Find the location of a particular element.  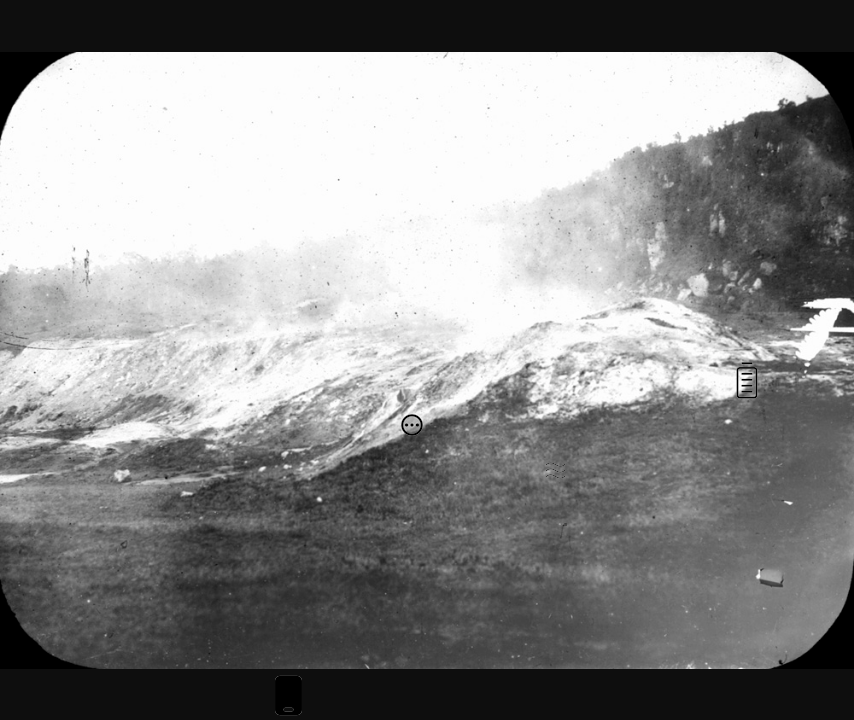

view more options or actions is located at coordinates (412, 425).